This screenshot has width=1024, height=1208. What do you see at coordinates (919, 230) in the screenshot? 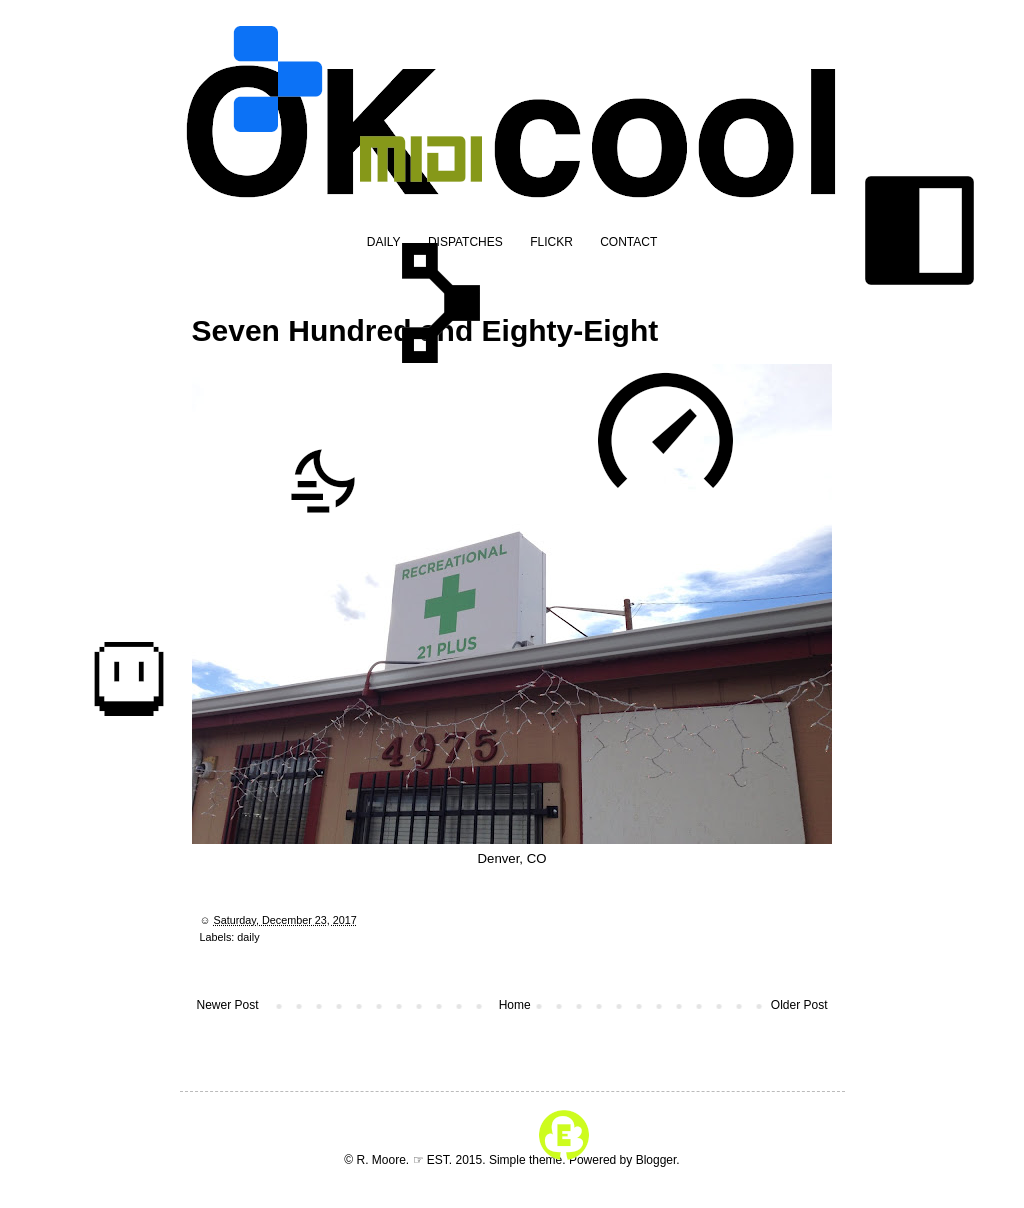
I see `switch to column layout view` at bounding box center [919, 230].